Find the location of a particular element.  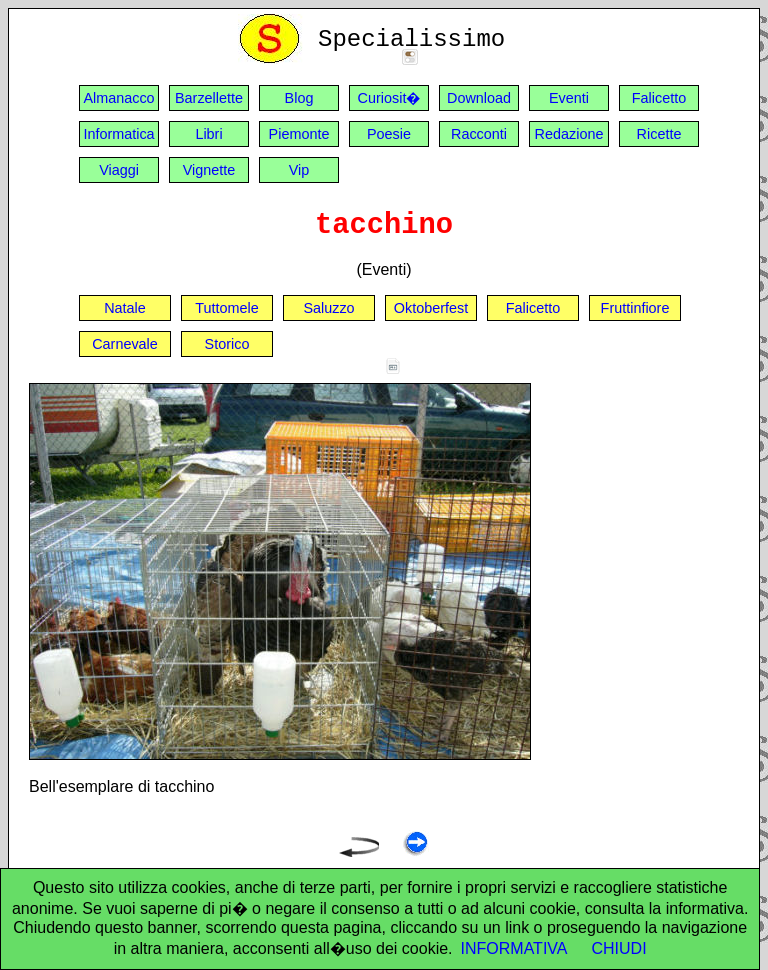

a markdown text file is located at coordinates (393, 366).